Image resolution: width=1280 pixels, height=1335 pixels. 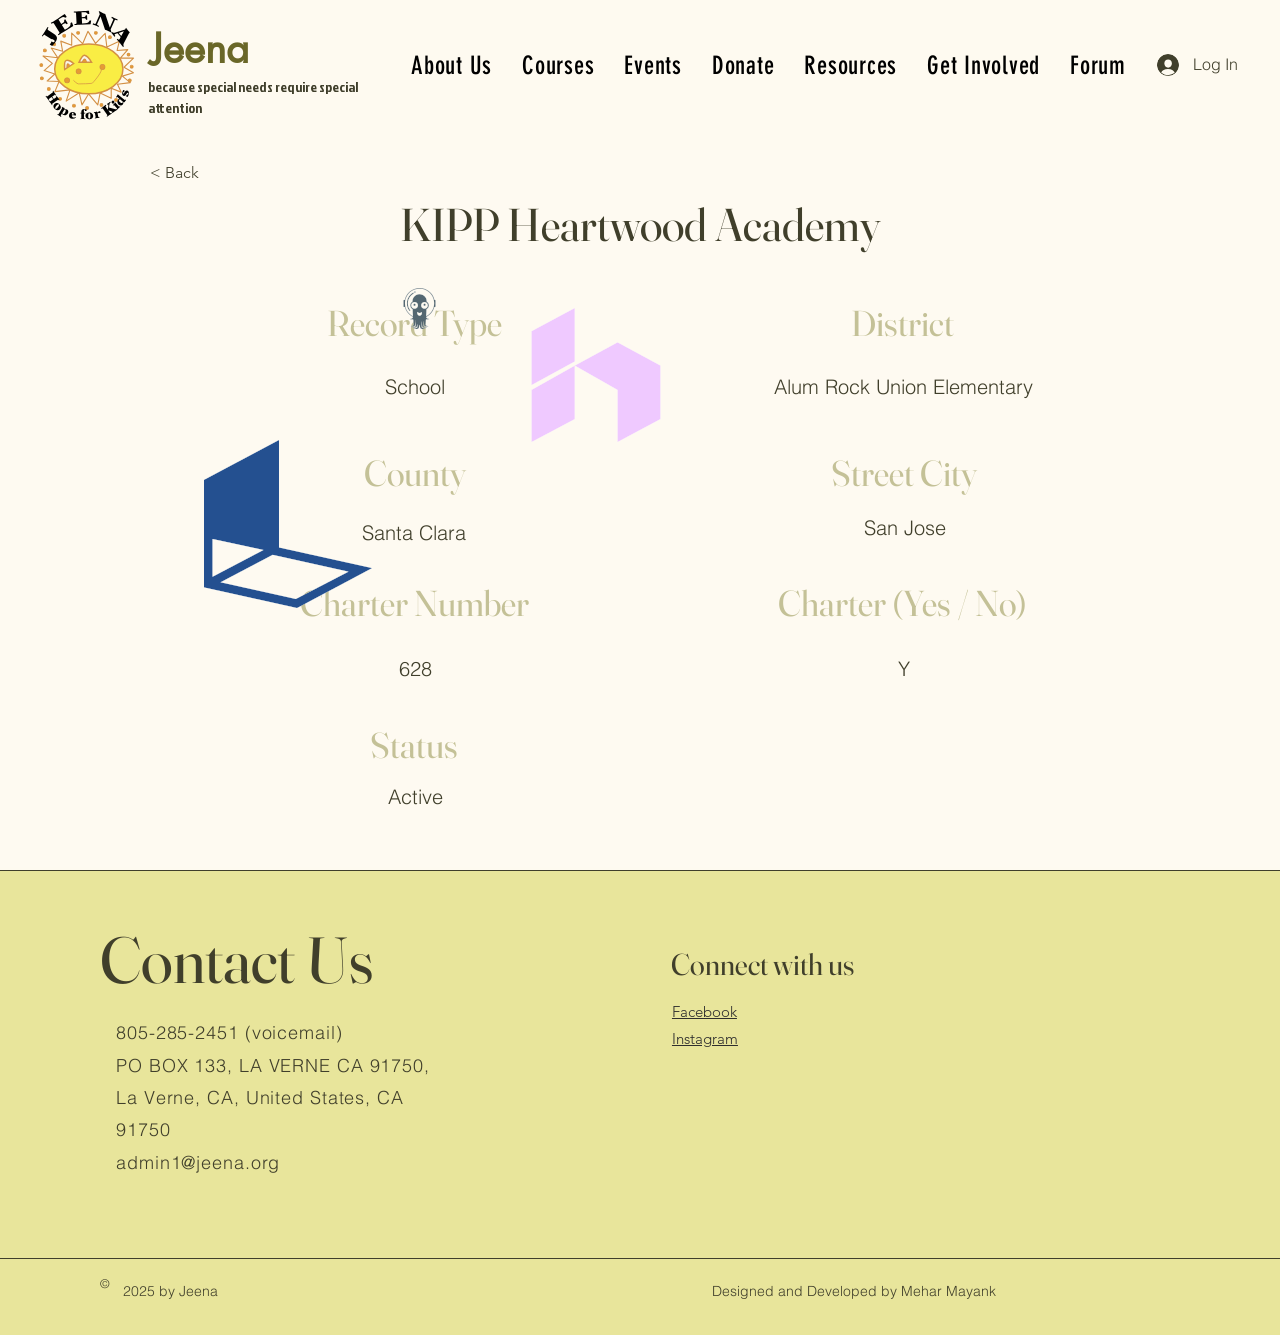 What do you see at coordinates (288, 524) in the screenshot?
I see `visit nexon's website or services` at bounding box center [288, 524].